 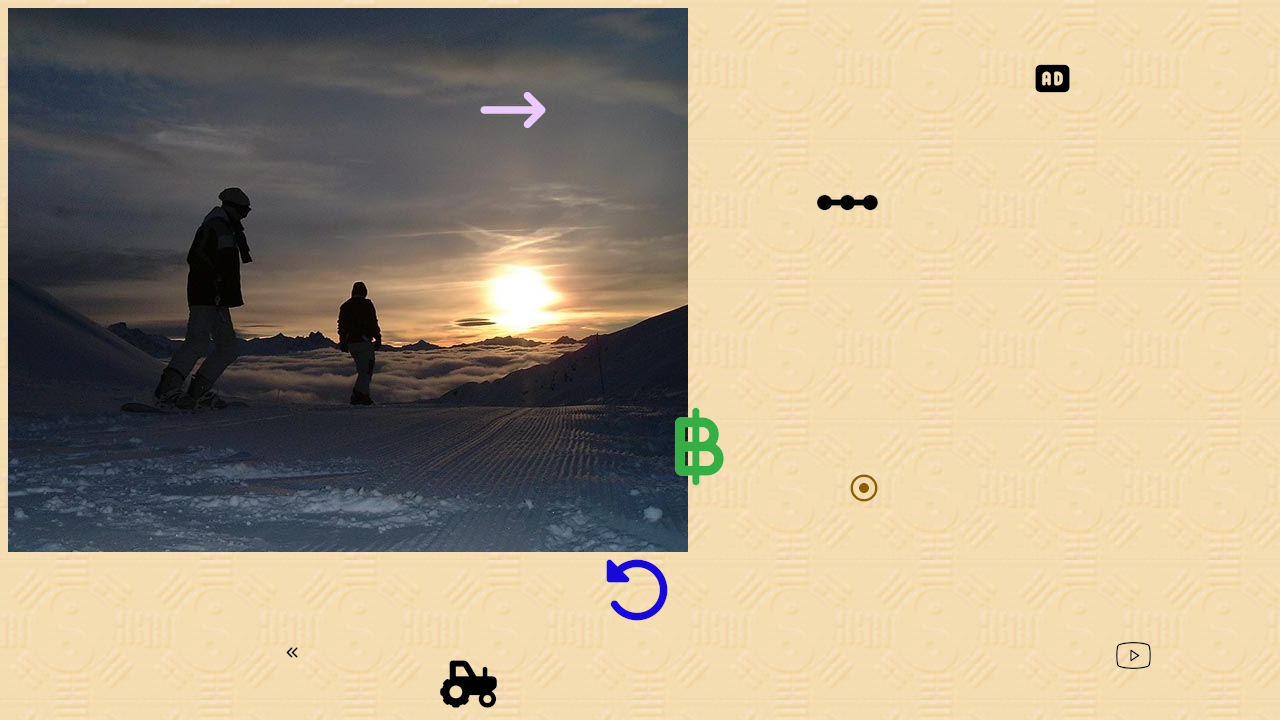 What do you see at coordinates (637, 590) in the screenshot?
I see `undo the last action` at bounding box center [637, 590].